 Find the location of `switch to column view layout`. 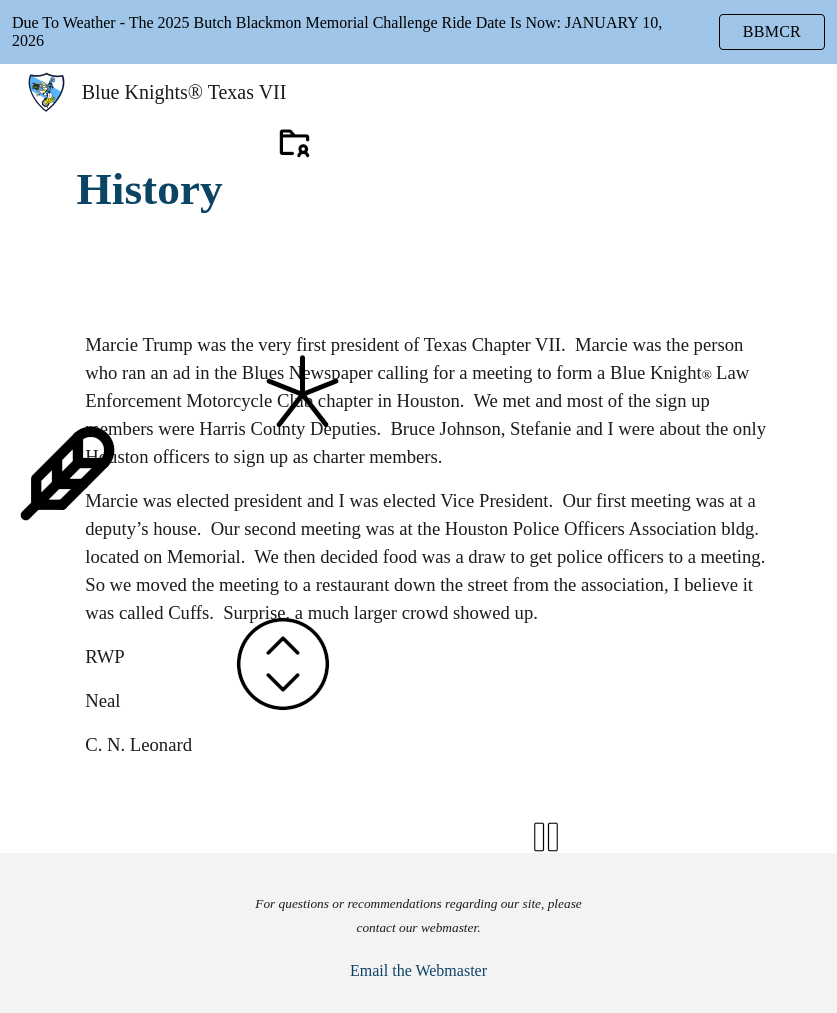

switch to column view layout is located at coordinates (546, 837).